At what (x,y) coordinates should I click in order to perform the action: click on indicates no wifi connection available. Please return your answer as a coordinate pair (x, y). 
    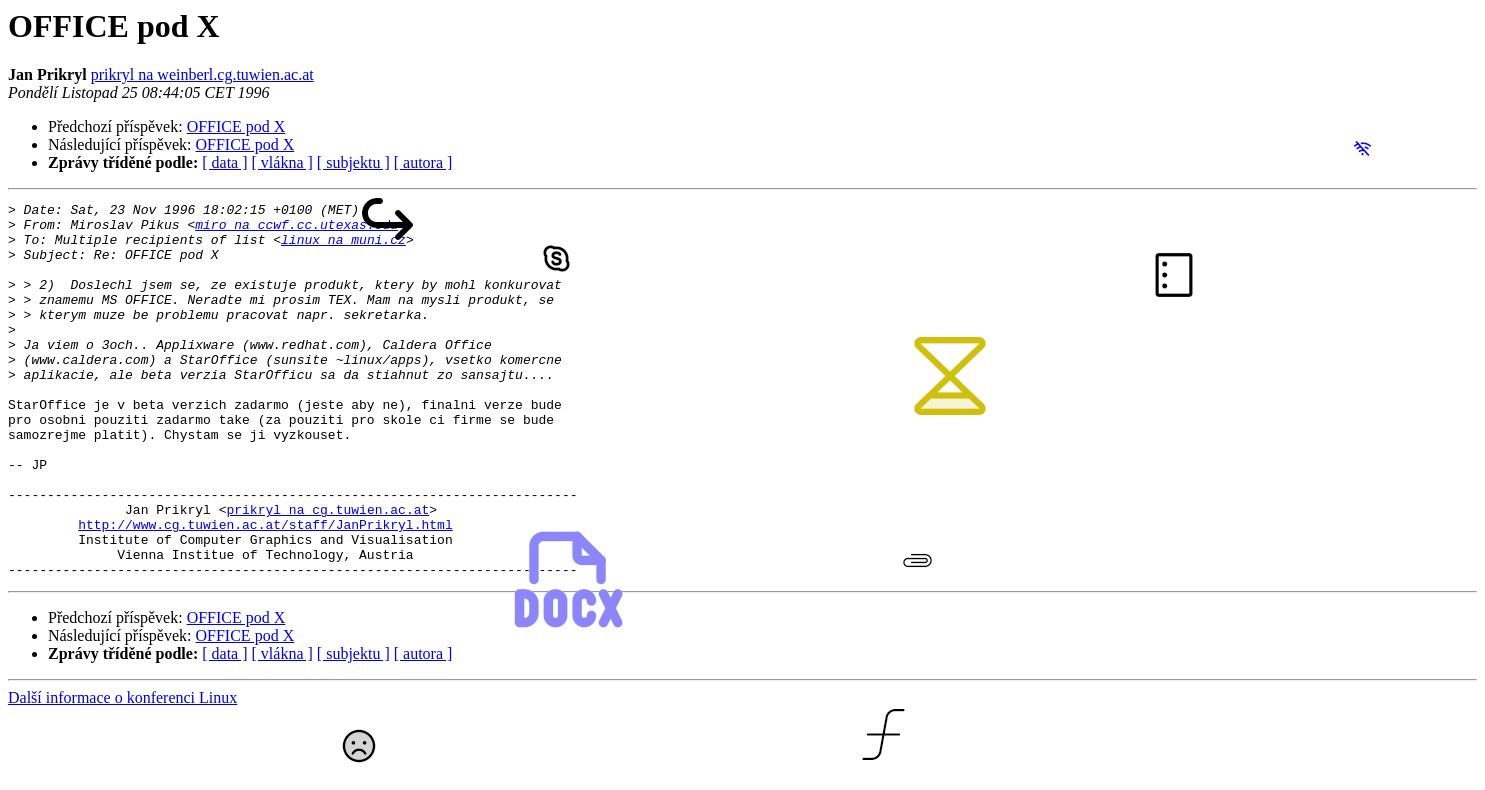
    Looking at the image, I should click on (1362, 148).